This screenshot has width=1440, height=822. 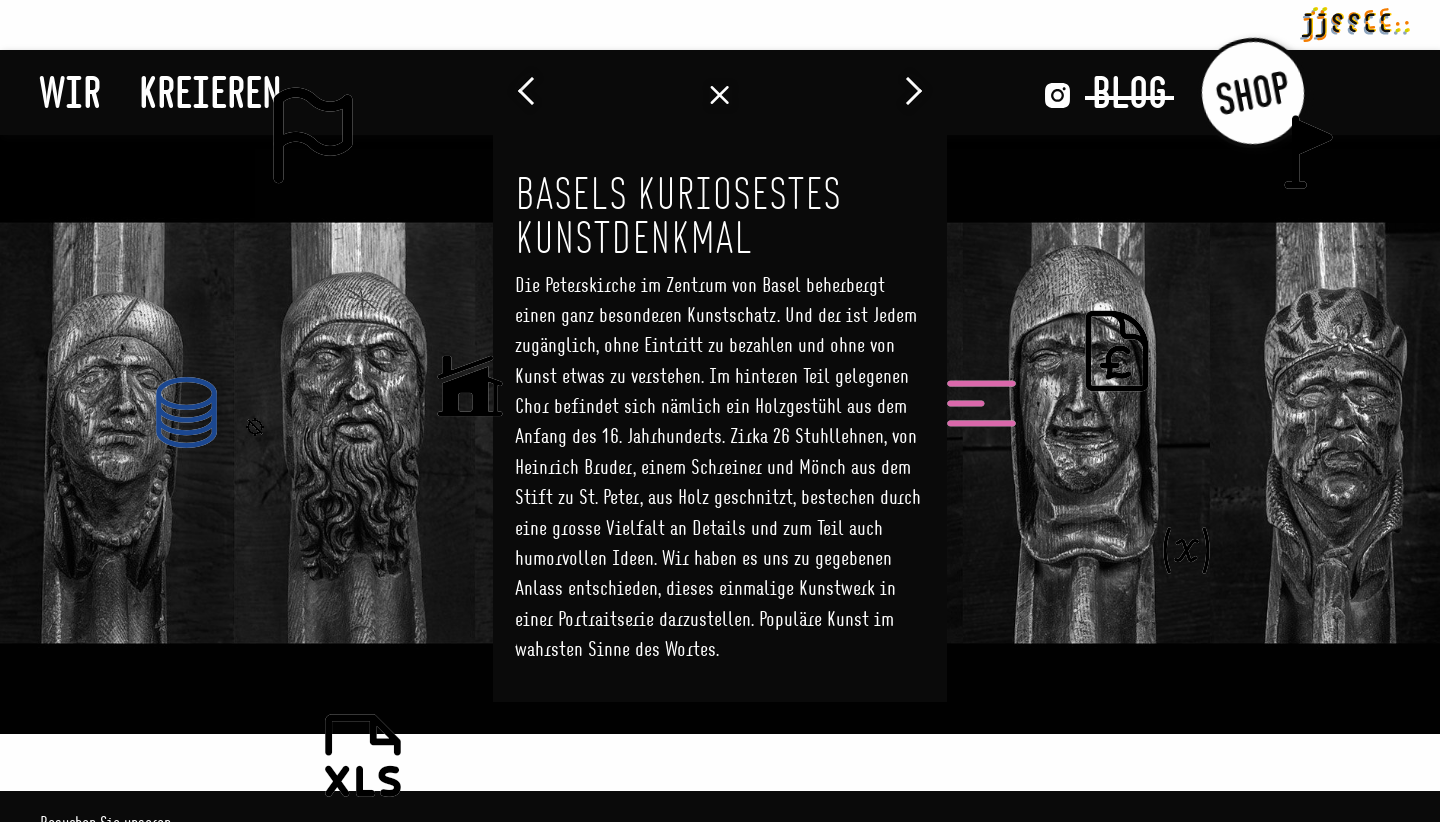 What do you see at coordinates (1303, 152) in the screenshot?
I see `flag or mark an important item` at bounding box center [1303, 152].